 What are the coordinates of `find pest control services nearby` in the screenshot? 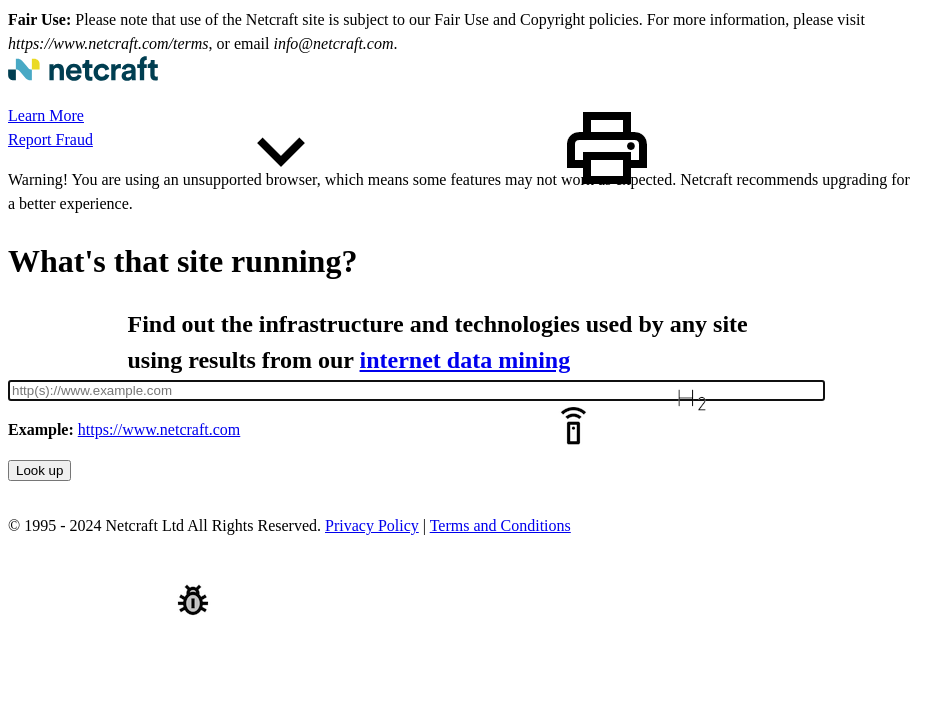 It's located at (193, 600).